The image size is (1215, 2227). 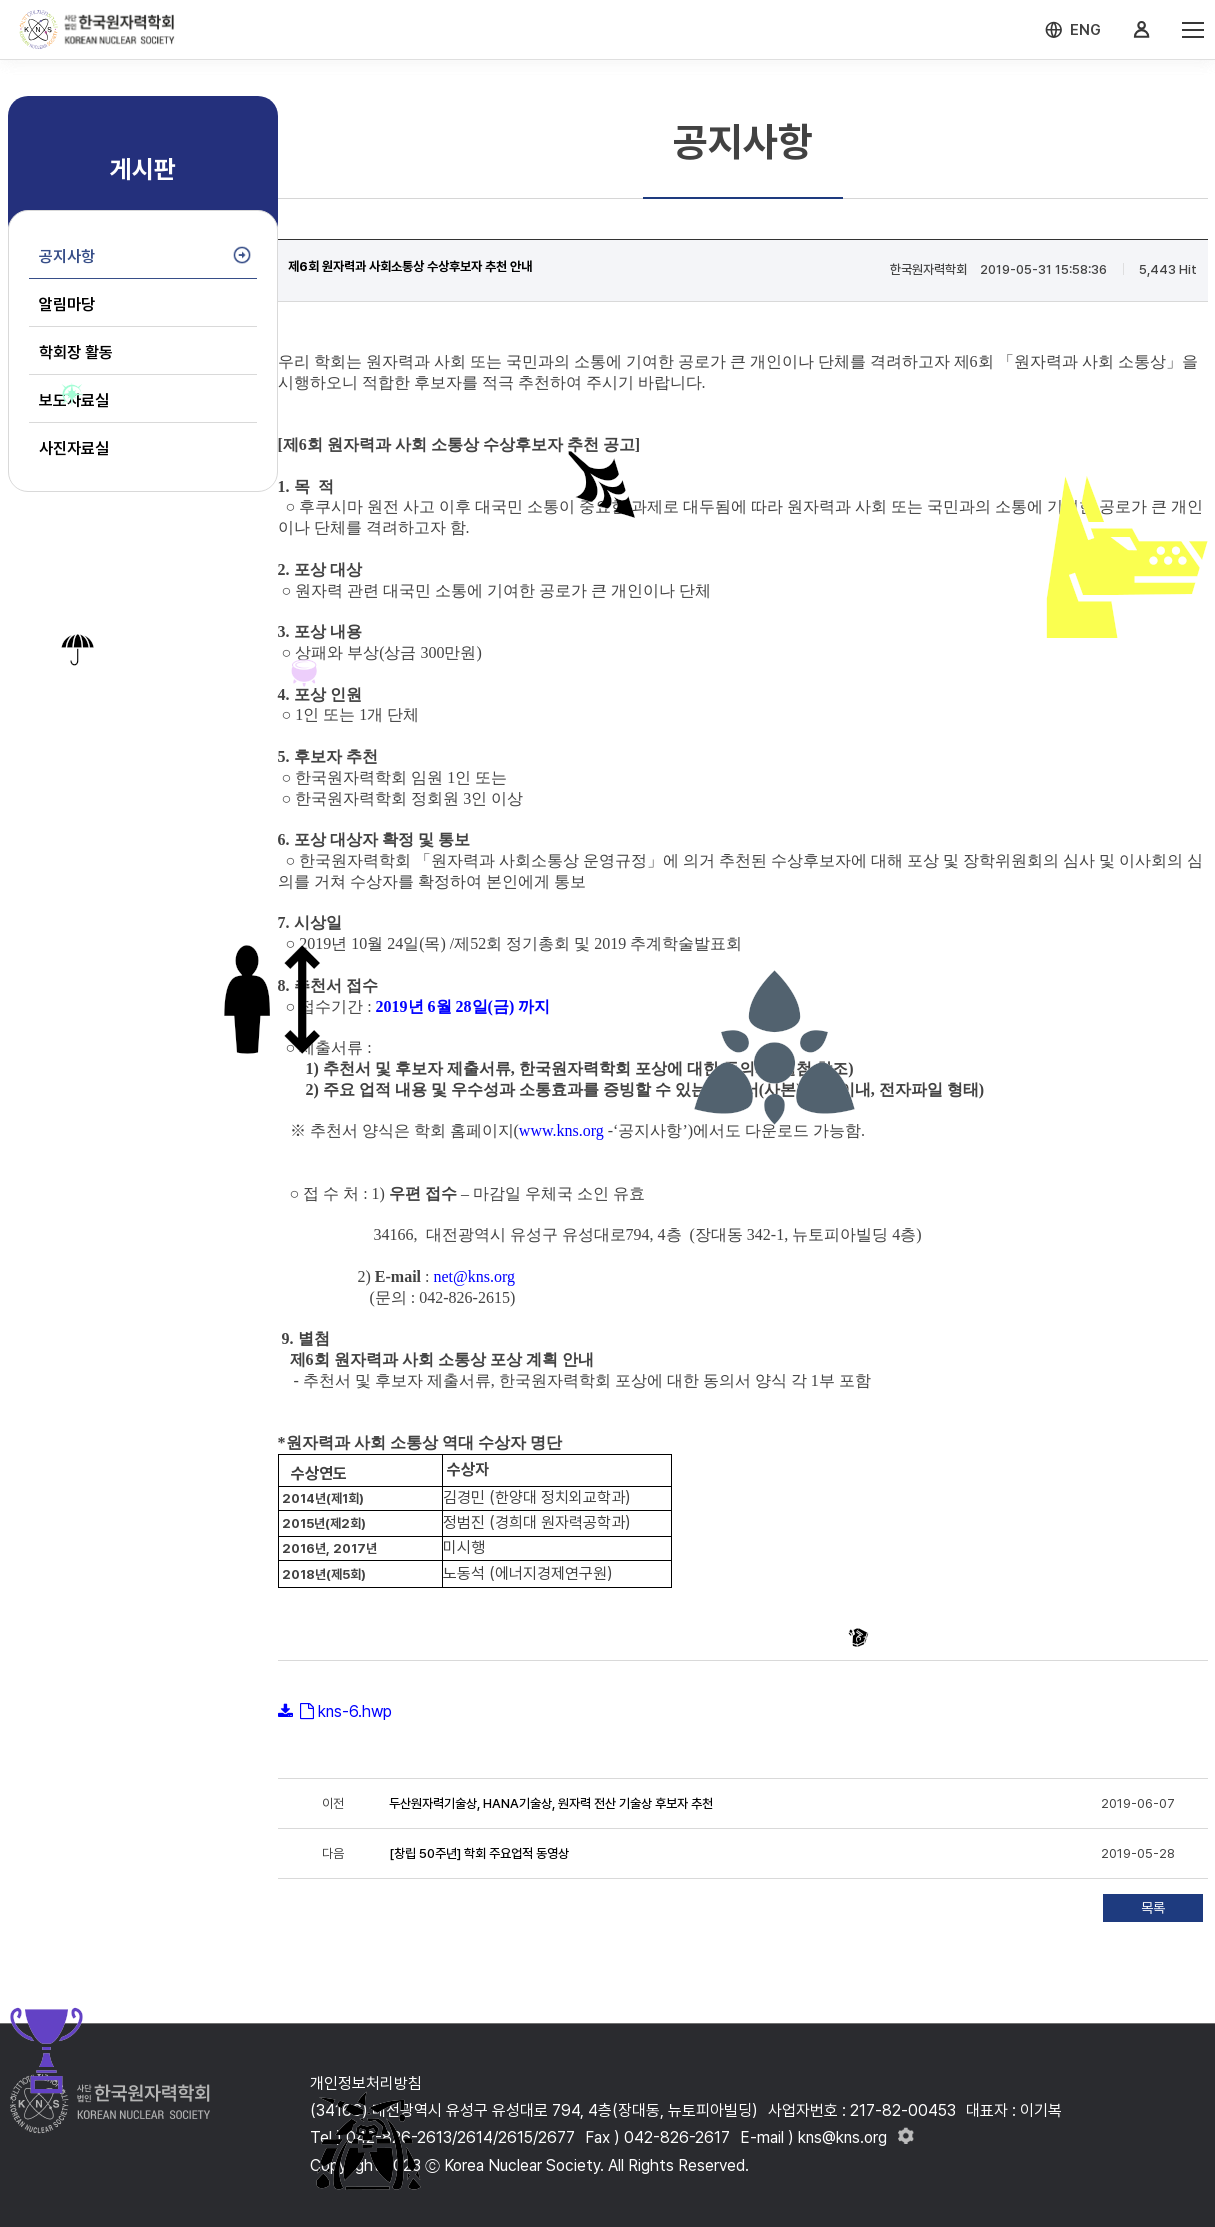 What do you see at coordinates (72, 394) in the screenshot?
I see `activate eclipse or flare visual effect` at bounding box center [72, 394].